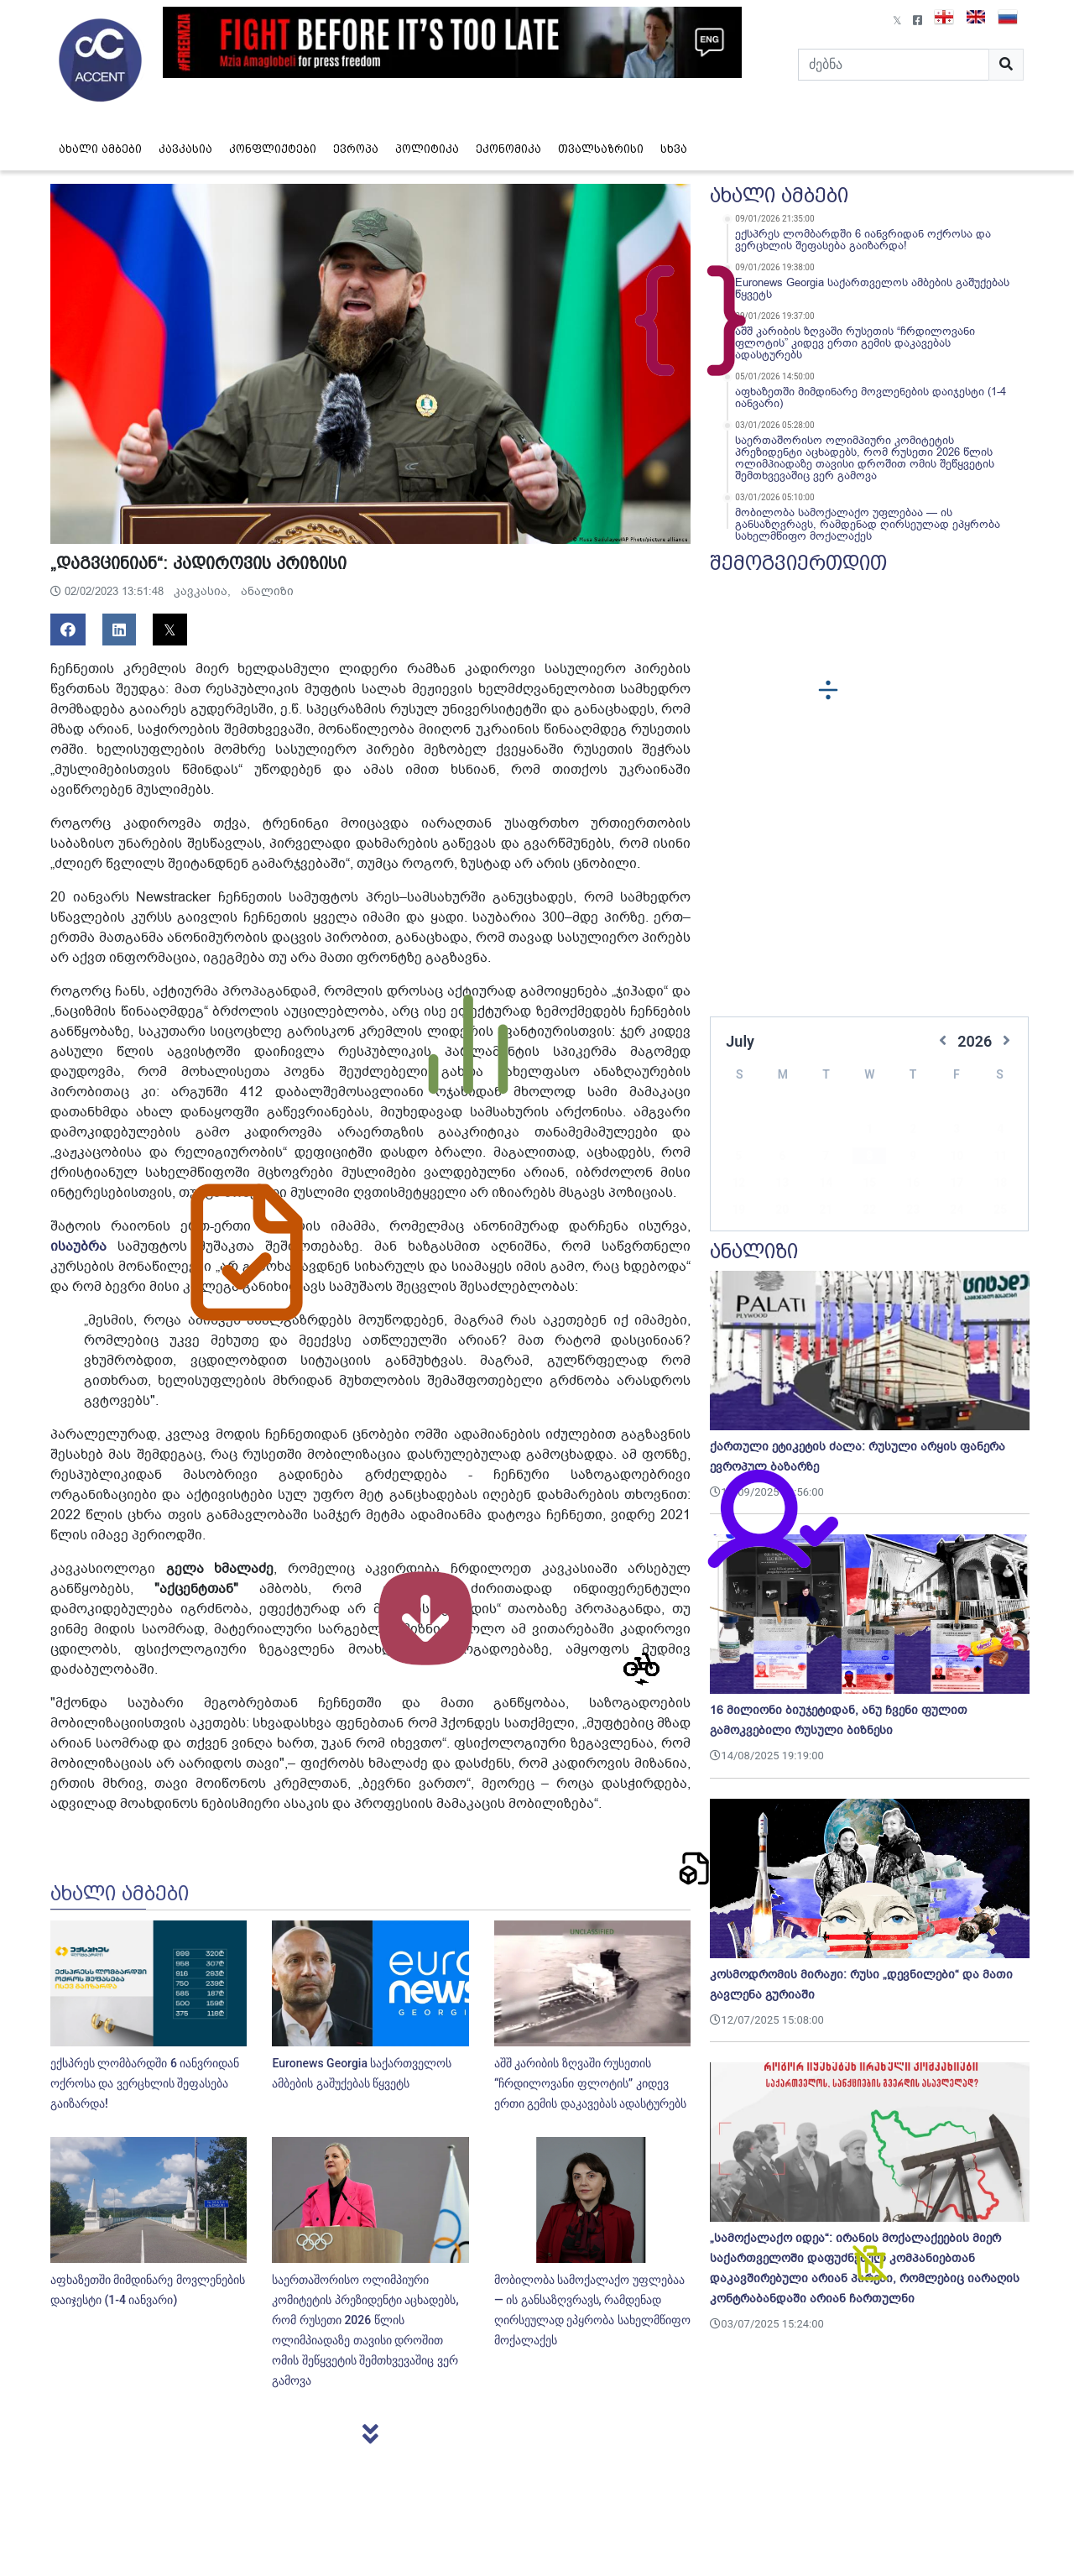 This screenshot has width=1074, height=2576. I want to click on view bar chart or statistics, so click(468, 1044).